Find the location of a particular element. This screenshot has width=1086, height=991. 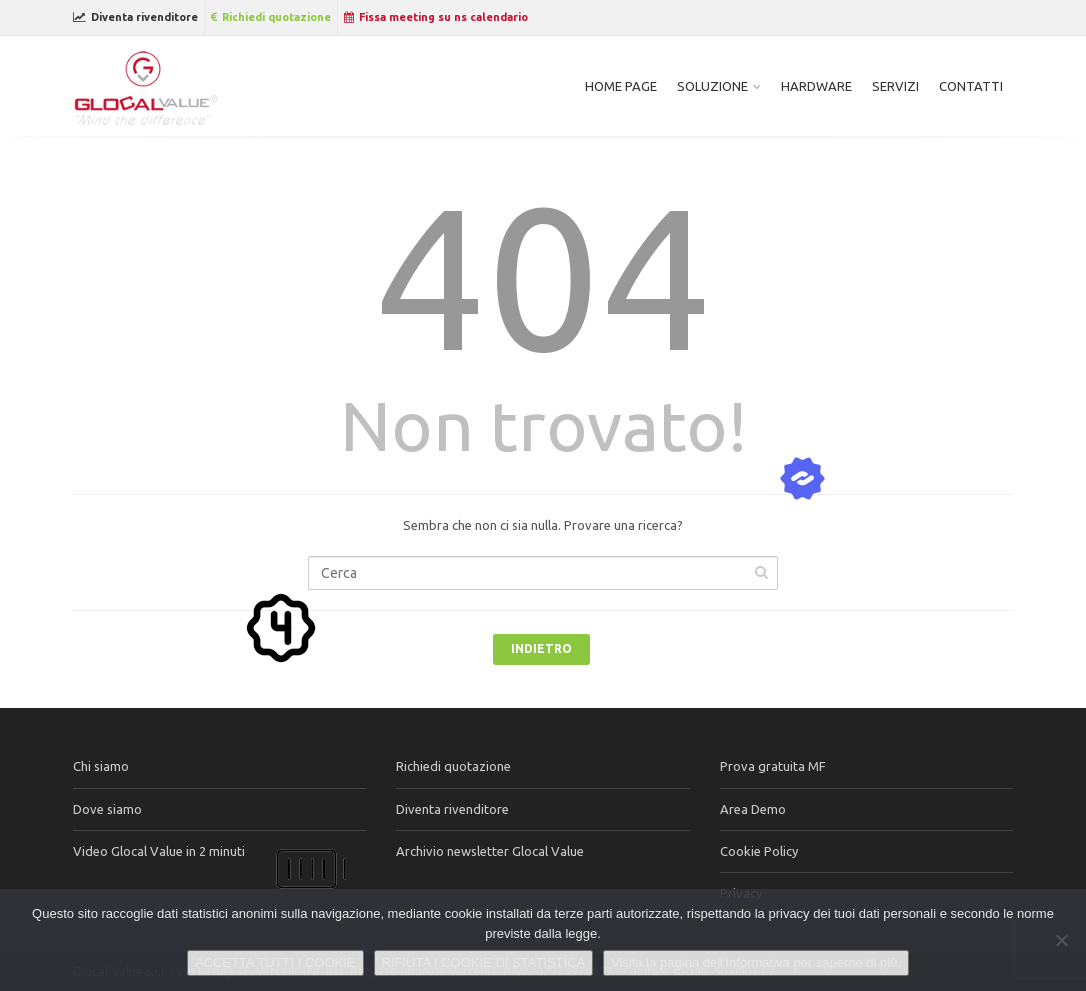

indicates a fourth-place ranking or position is located at coordinates (281, 628).